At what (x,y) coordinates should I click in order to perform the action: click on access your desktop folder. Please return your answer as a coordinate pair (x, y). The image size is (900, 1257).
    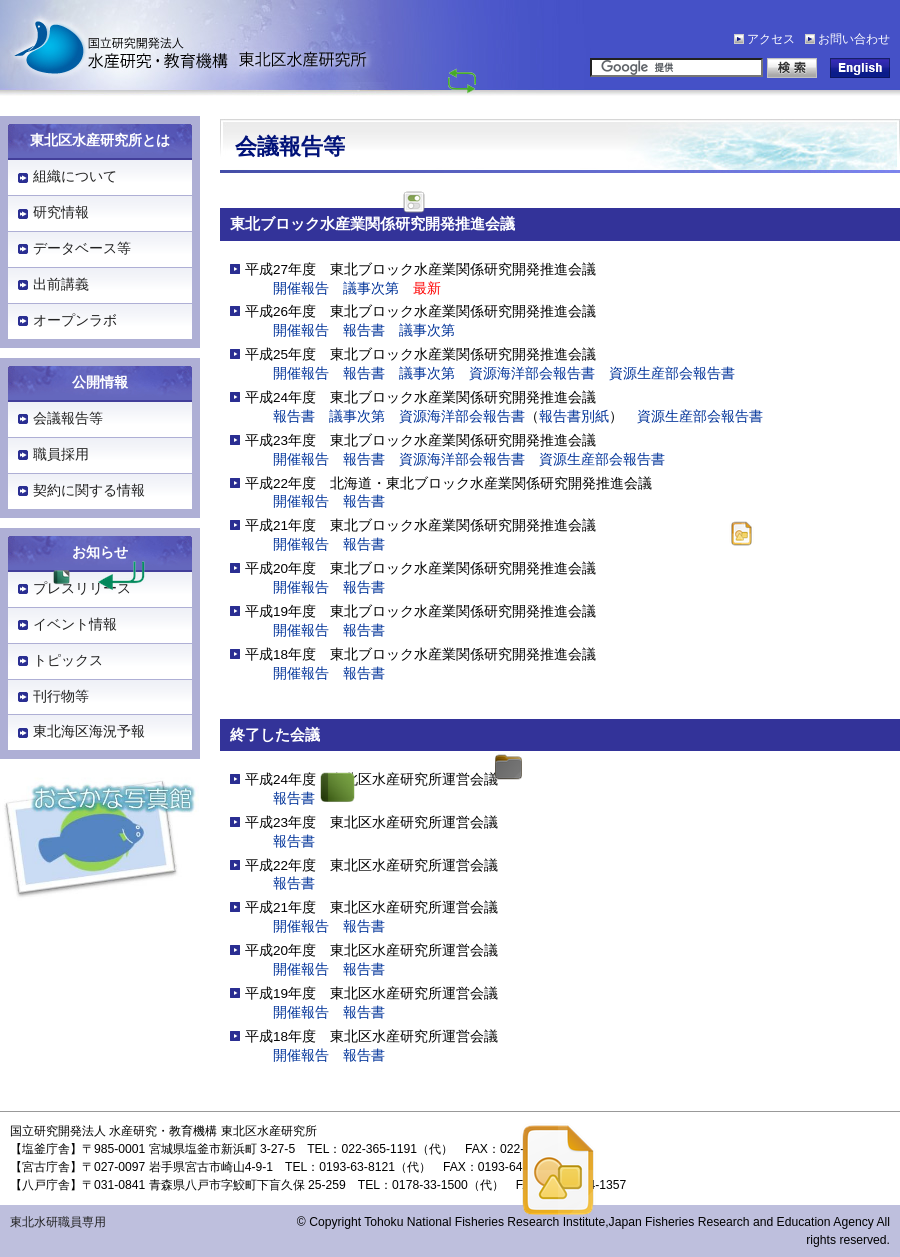
    Looking at the image, I should click on (337, 786).